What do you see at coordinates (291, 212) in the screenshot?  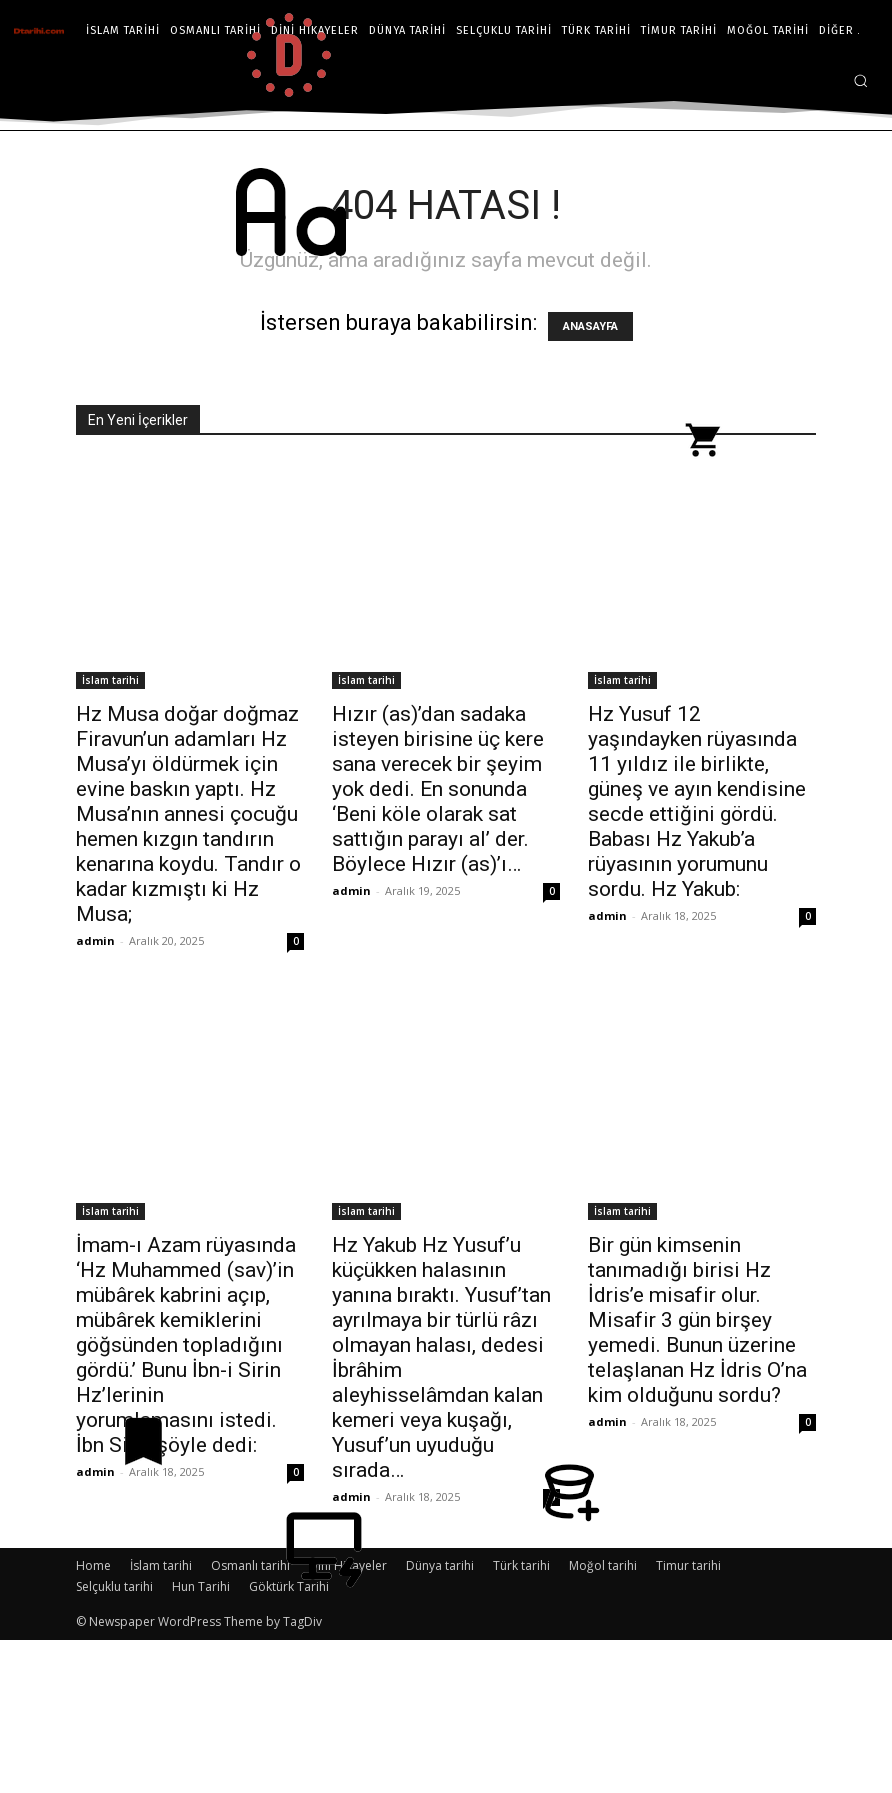 I see `change text case formatting` at bounding box center [291, 212].